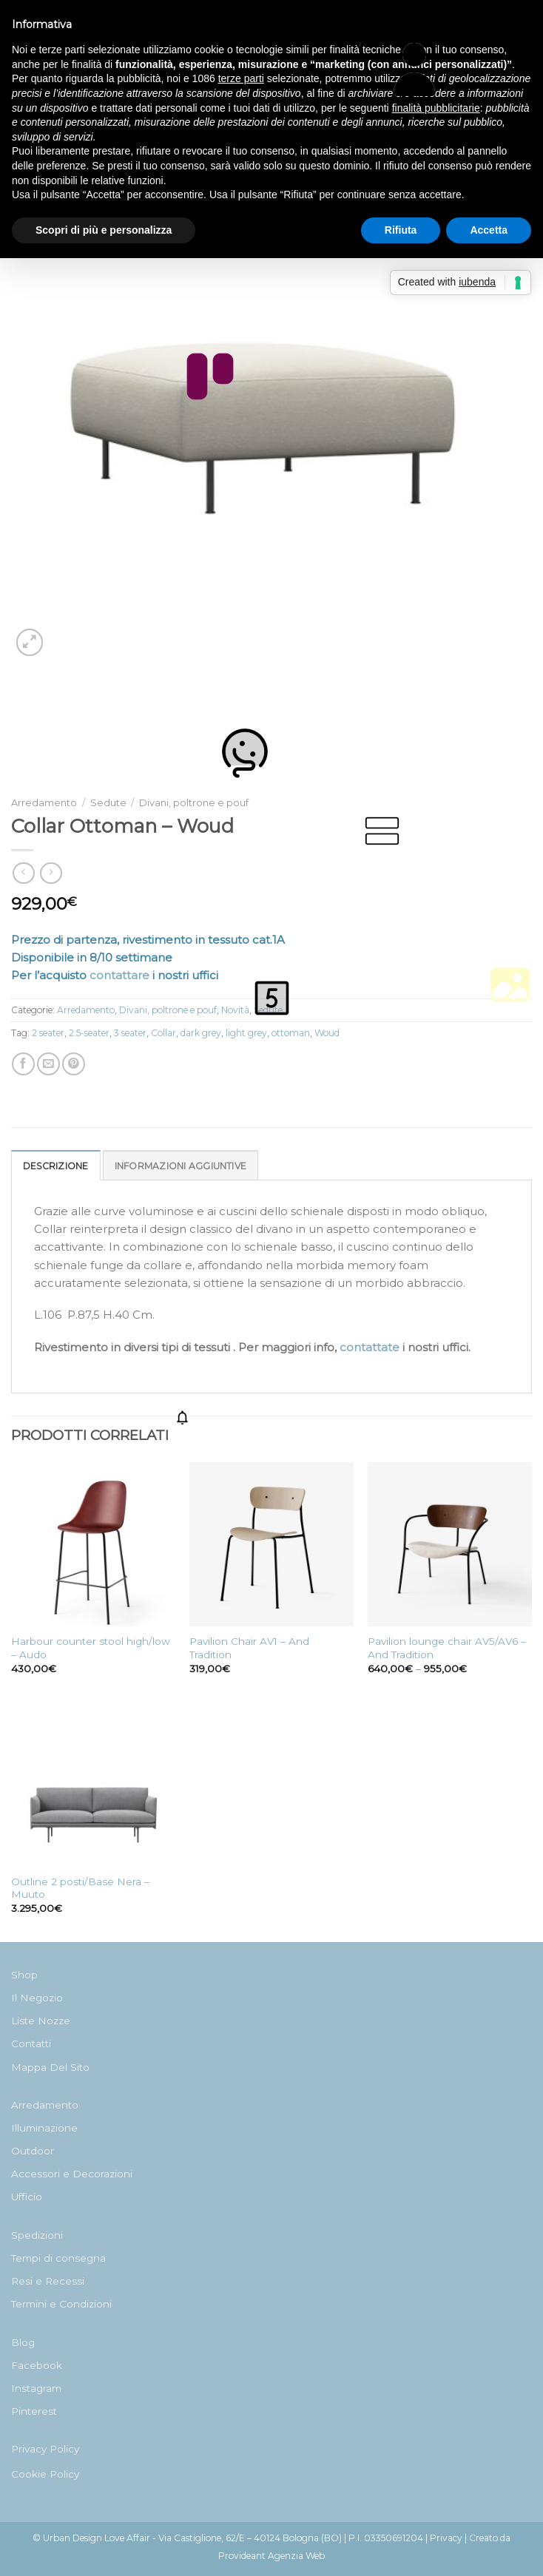 The image size is (543, 2576). I want to click on select or input the number five, so click(272, 998).